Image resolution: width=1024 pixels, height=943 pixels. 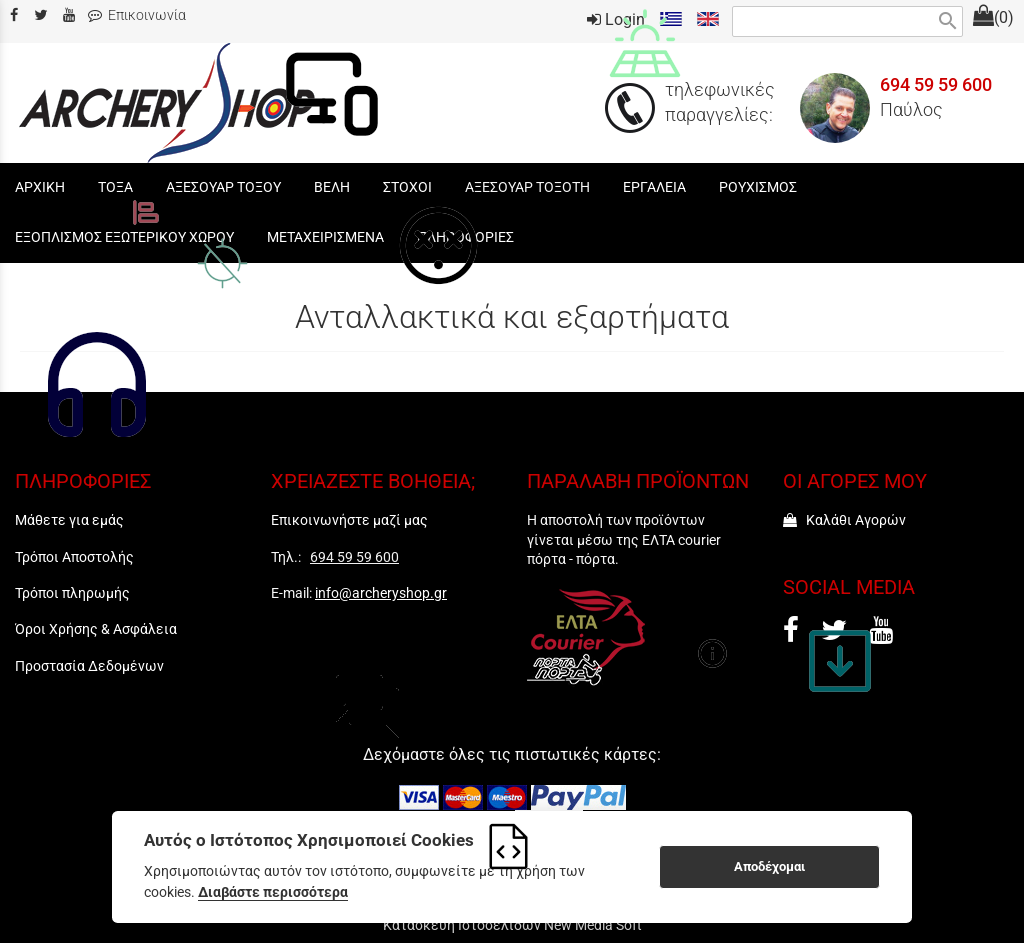 What do you see at coordinates (712, 653) in the screenshot?
I see `view more information or details` at bounding box center [712, 653].